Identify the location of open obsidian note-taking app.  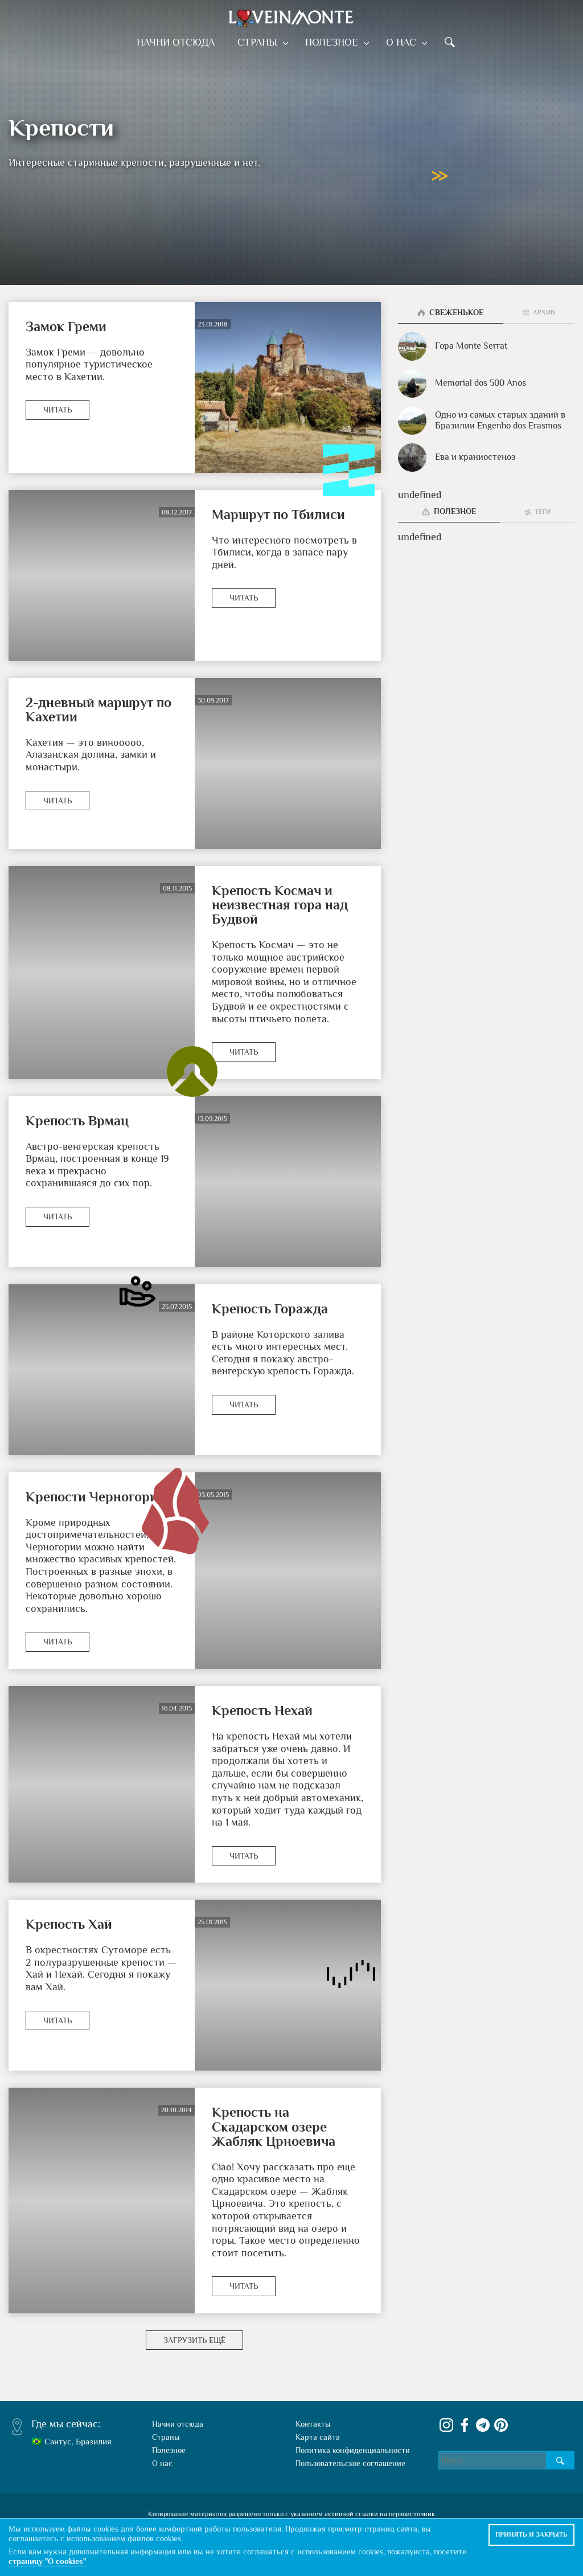
(175, 1511).